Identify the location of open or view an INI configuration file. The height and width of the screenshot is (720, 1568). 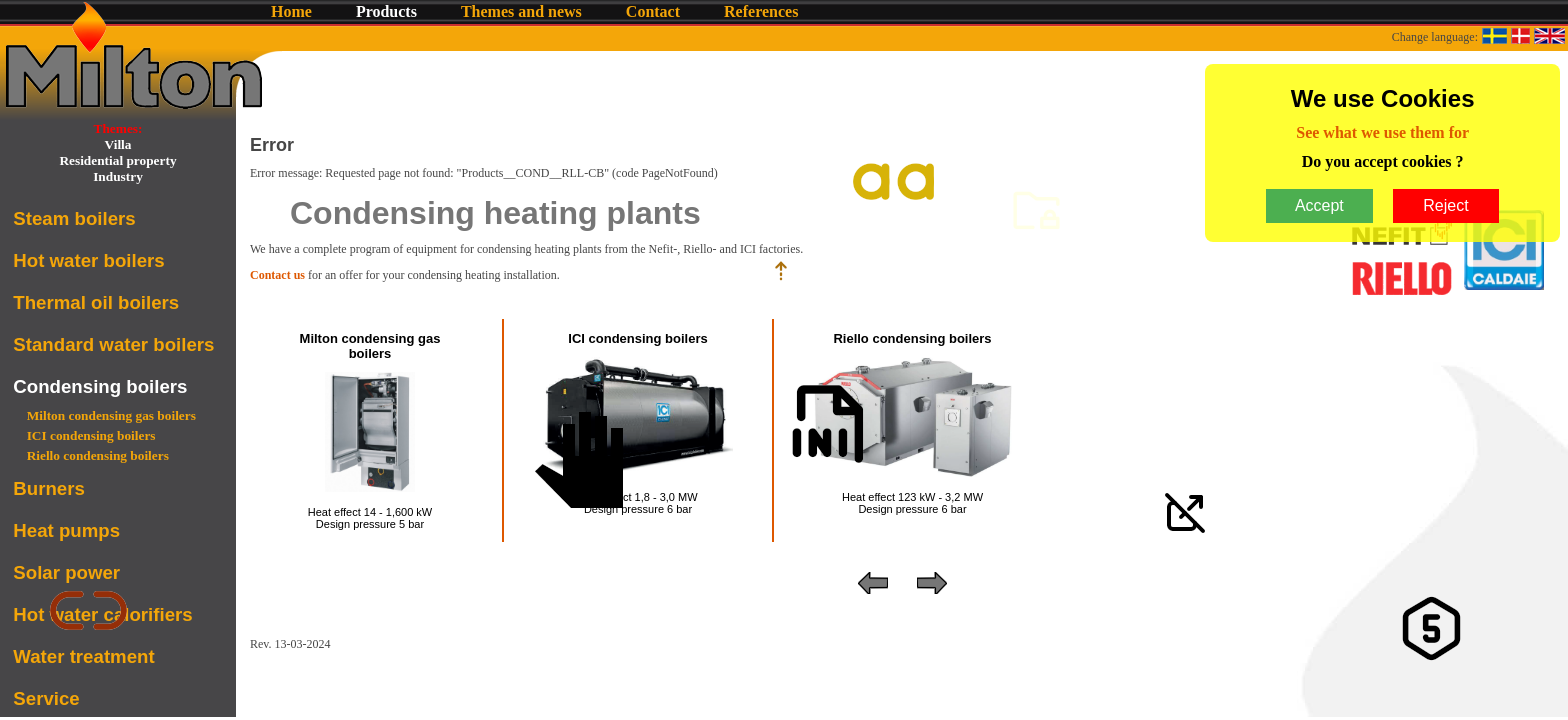
(830, 424).